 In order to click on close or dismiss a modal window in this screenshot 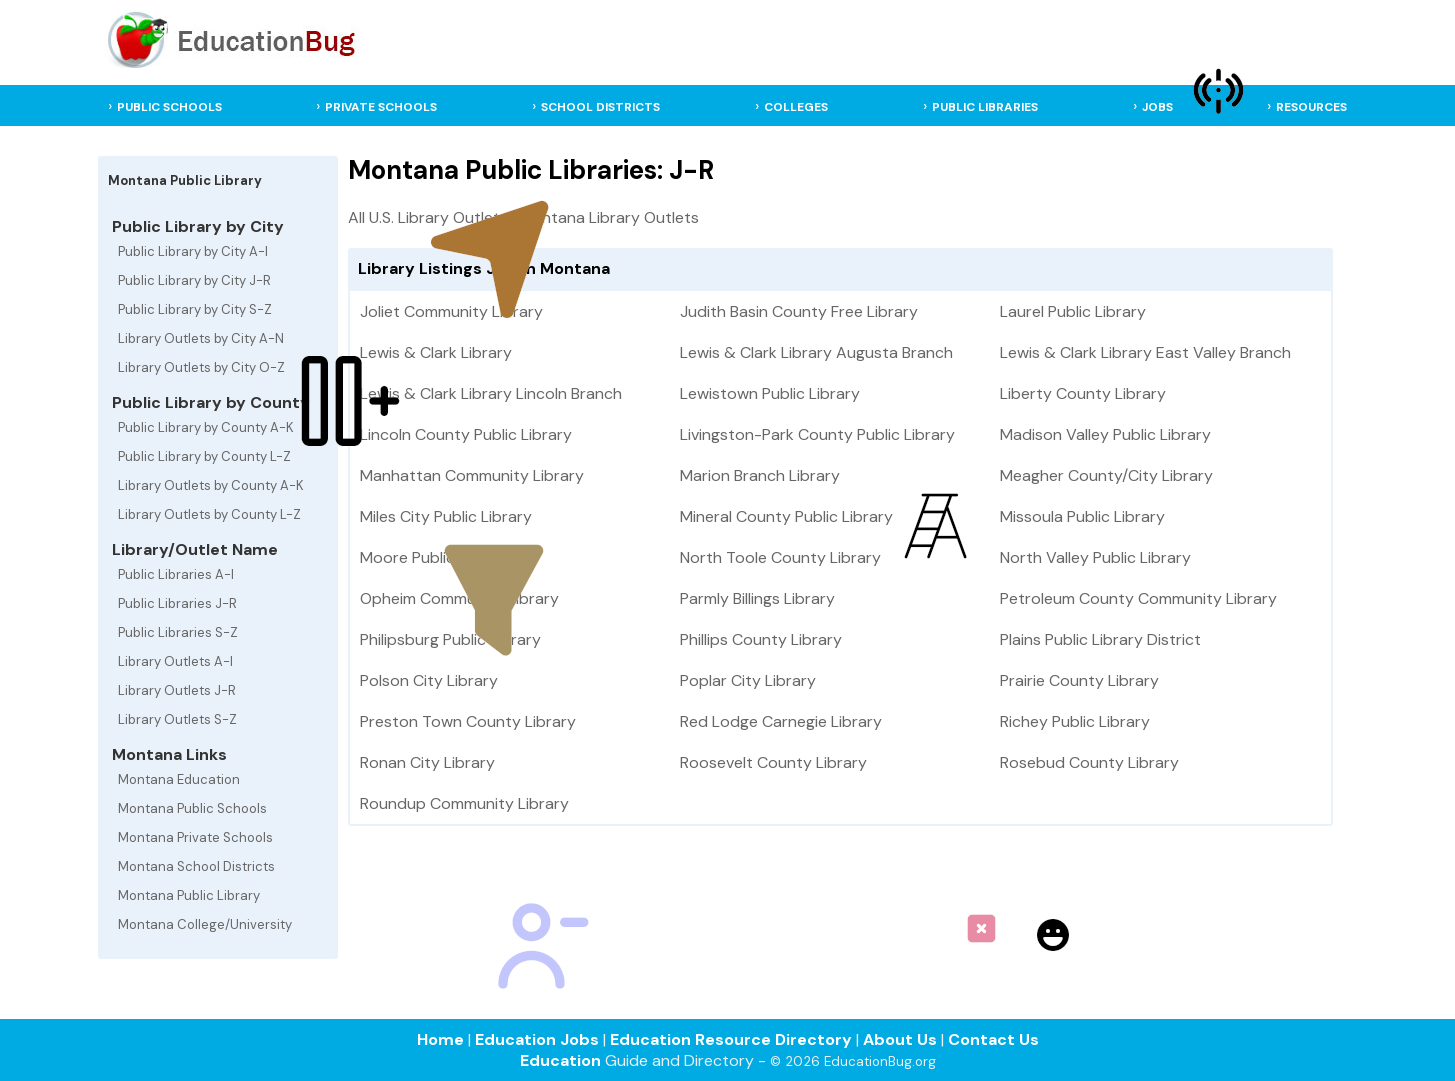, I will do `click(981, 928)`.